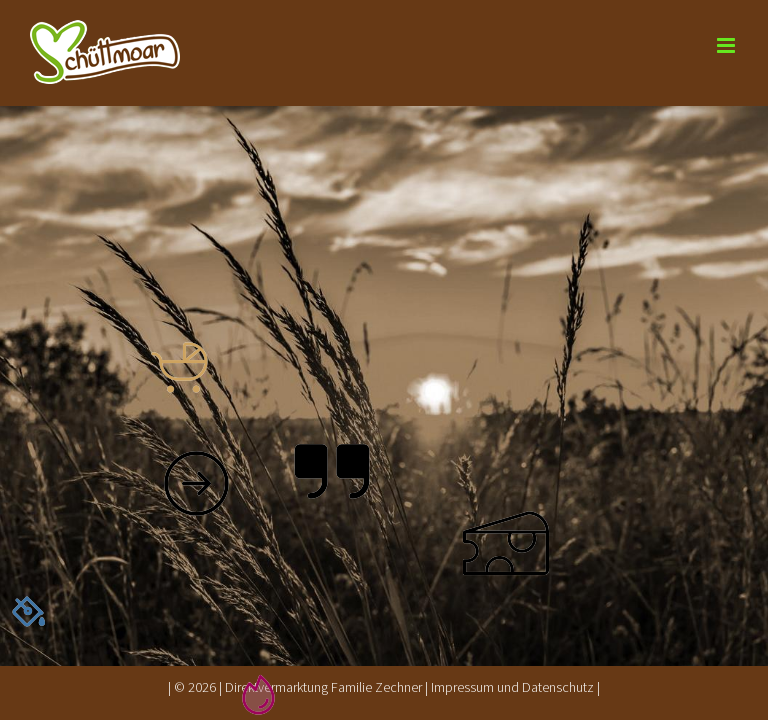 This screenshot has width=768, height=720. Describe the element at coordinates (332, 470) in the screenshot. I see `view or add a quote` at that location.